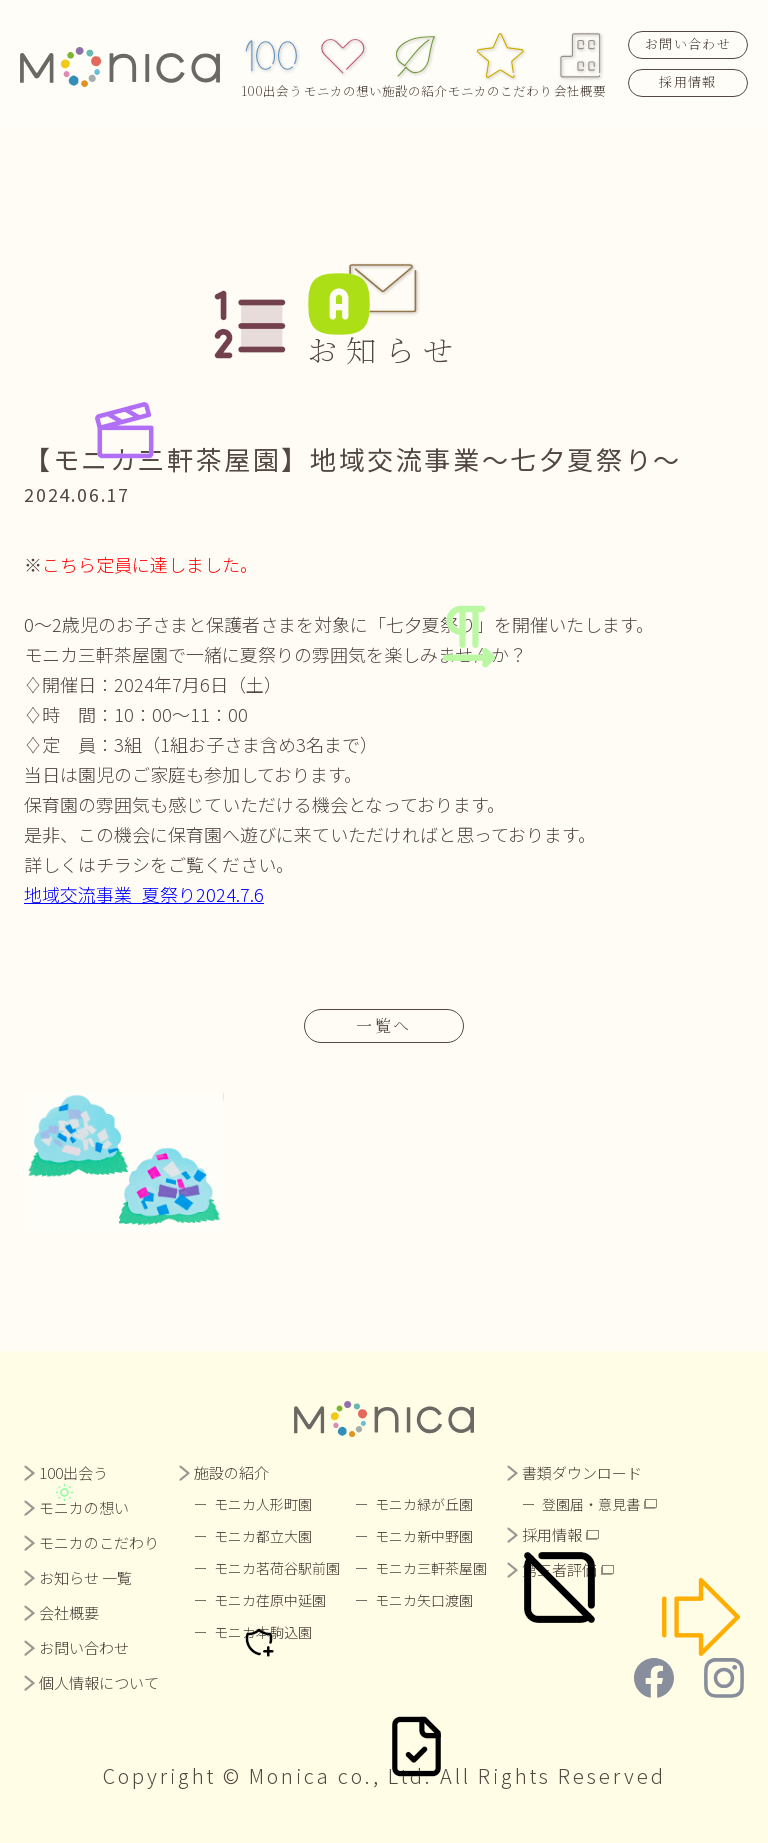  What do you see at coordinates (64, 1492) in the screenshot?
I see `switch to light mode` at bounding box center [64, 1492].